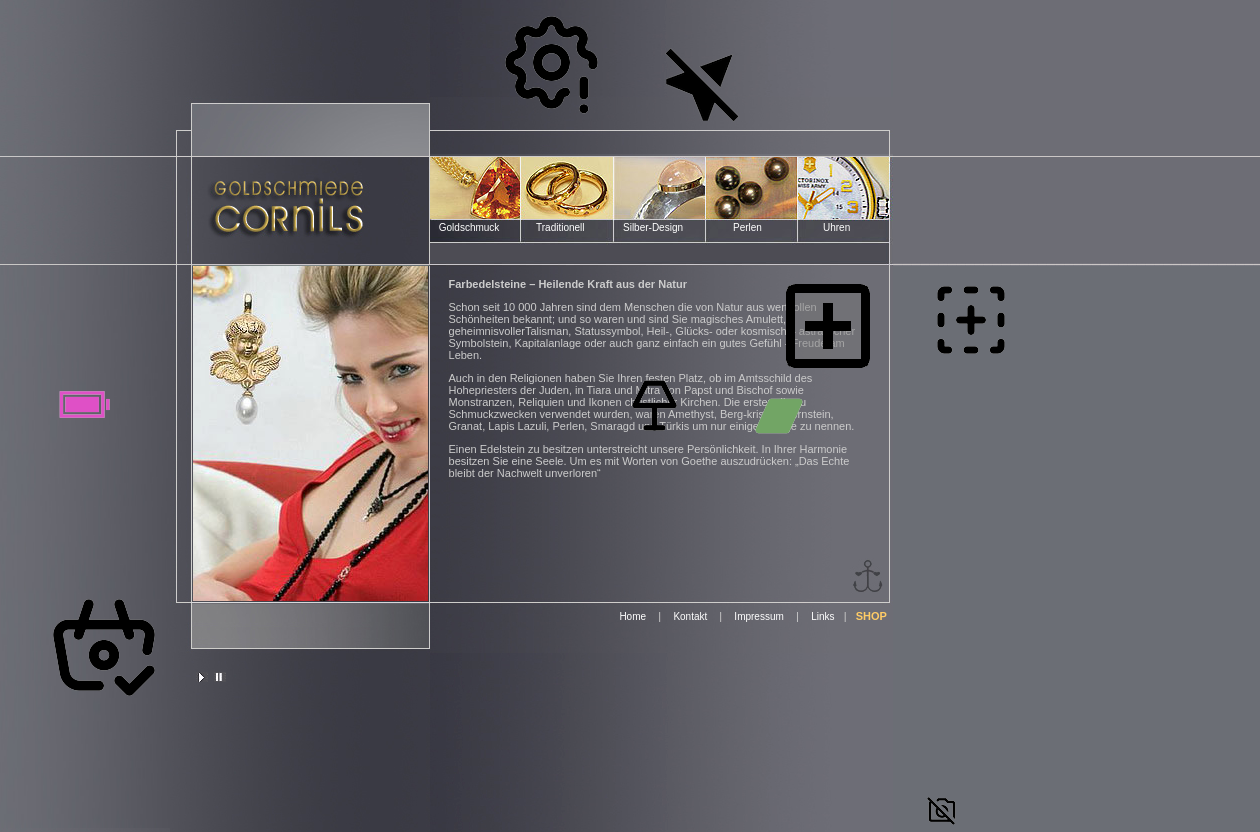 The image size is (1260, 832). Describe the element at coordinates (699, 87) in the screenshot. I see `location sharing is disabled` at that location.